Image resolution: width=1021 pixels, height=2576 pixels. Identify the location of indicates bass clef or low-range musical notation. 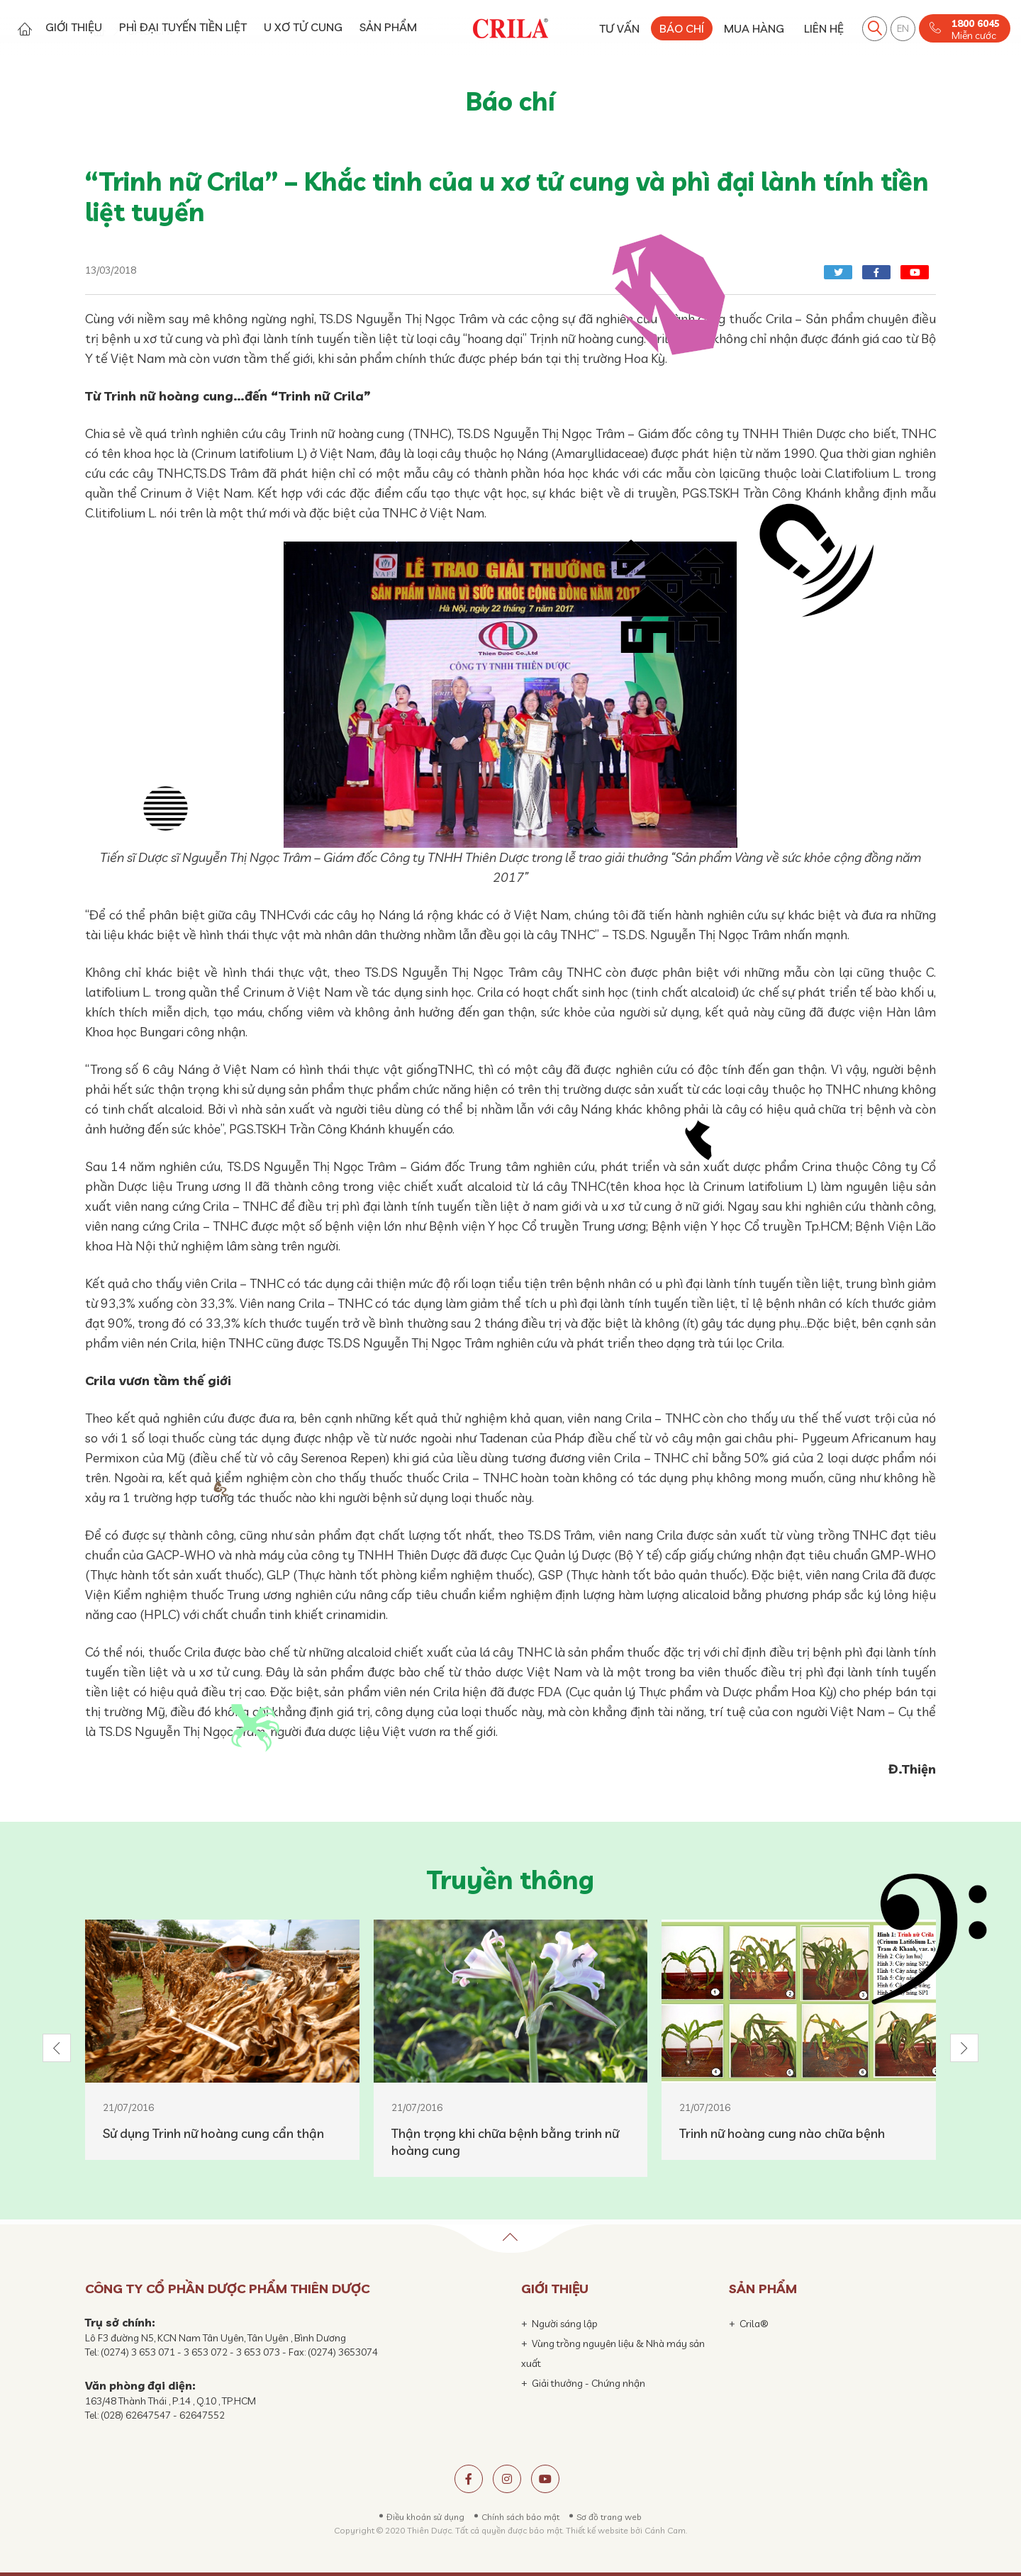
(929, 1939).